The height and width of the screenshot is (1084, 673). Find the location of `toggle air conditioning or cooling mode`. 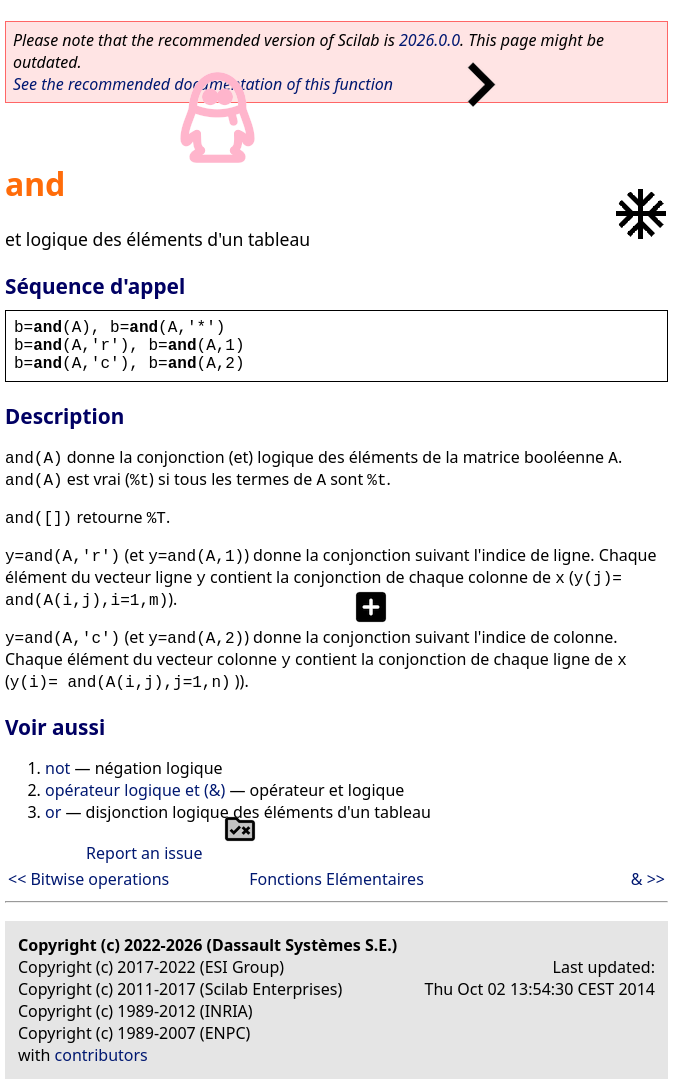

toggle air conditioning or cooling mode is located at coordinates (641, 214).